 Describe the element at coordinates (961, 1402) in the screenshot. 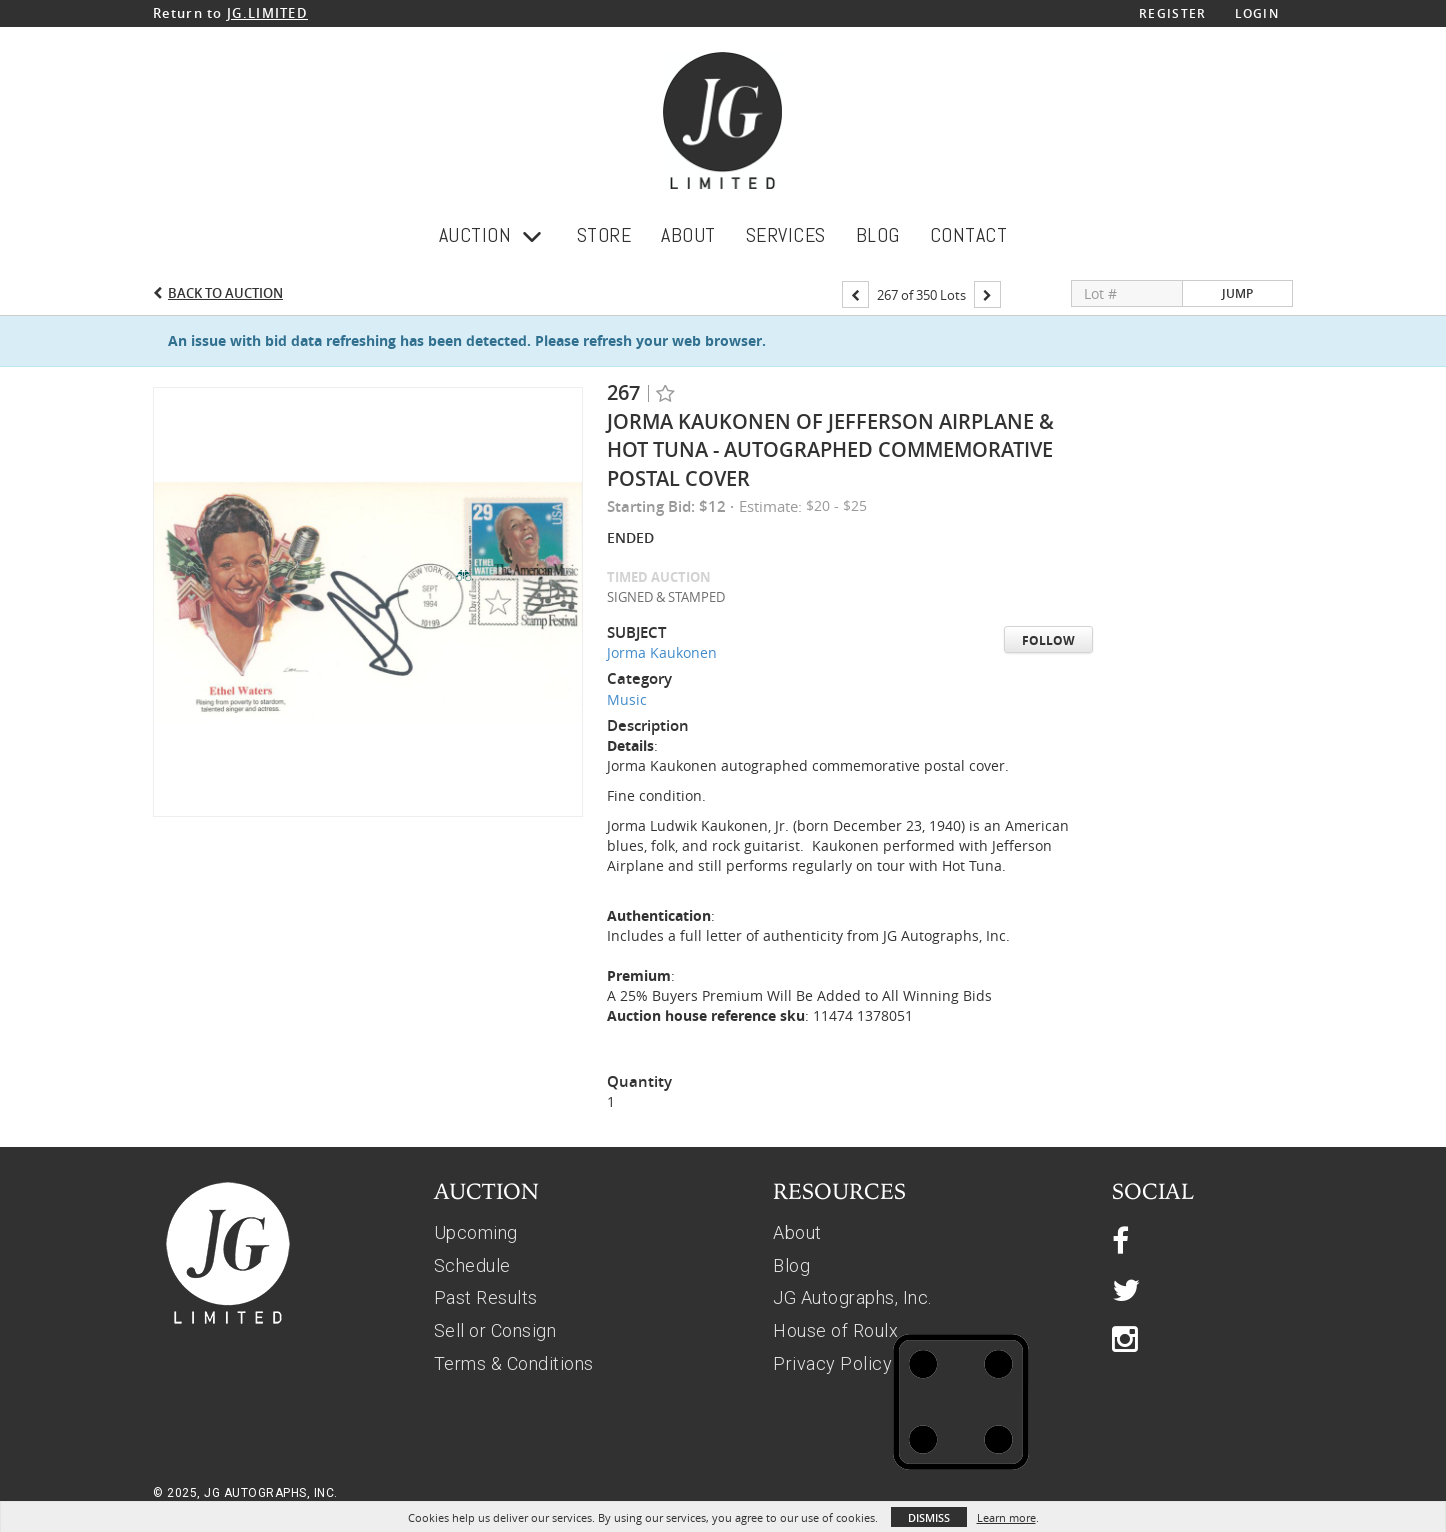

I see `roll the dice or randomize selection` at that location.